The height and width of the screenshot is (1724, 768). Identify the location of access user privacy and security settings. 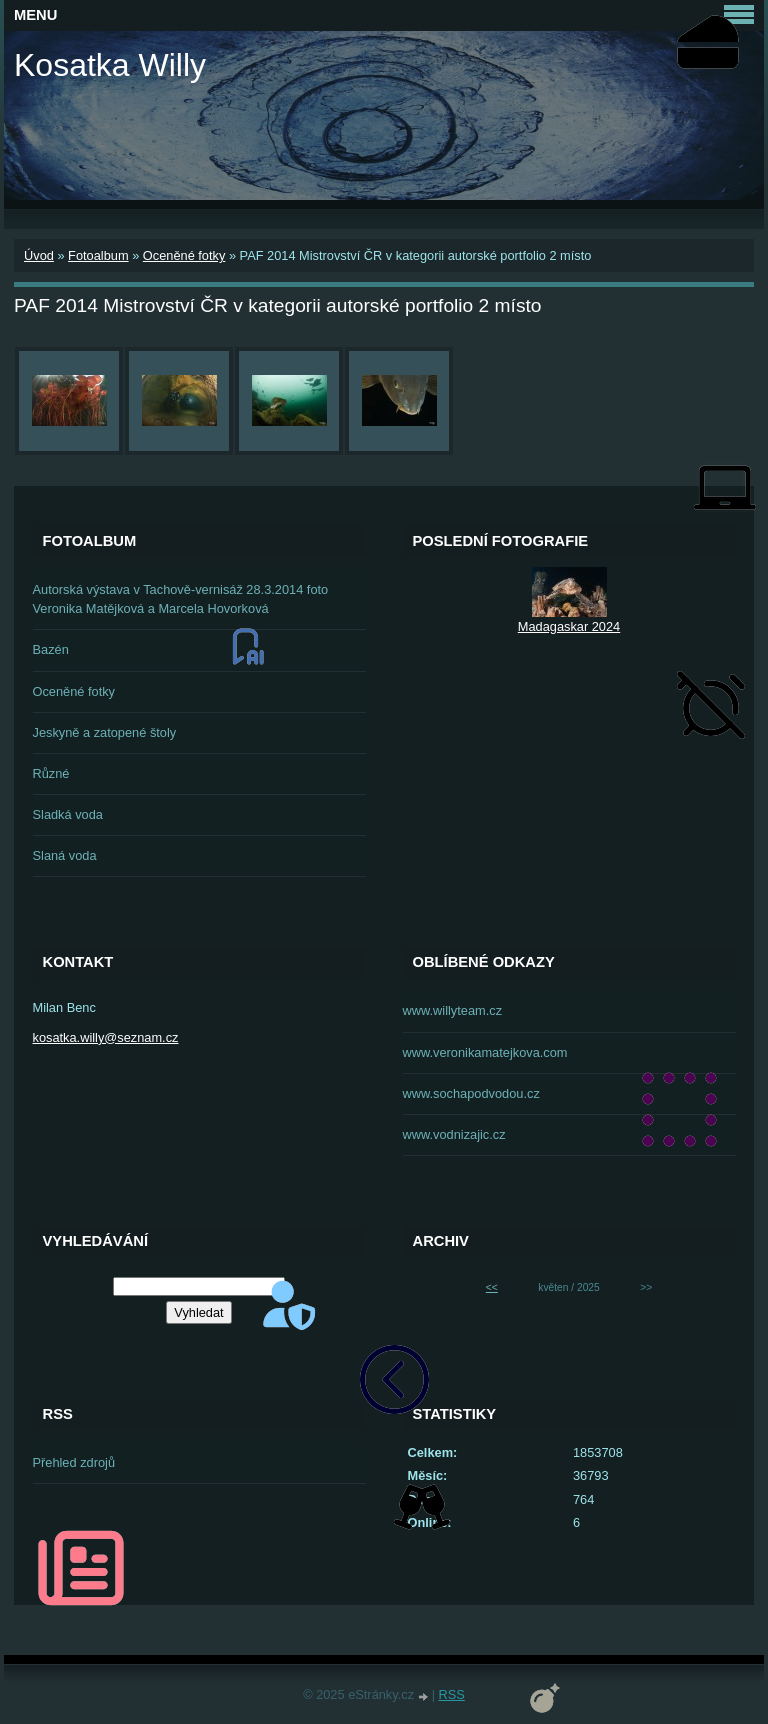
(288, 1303).